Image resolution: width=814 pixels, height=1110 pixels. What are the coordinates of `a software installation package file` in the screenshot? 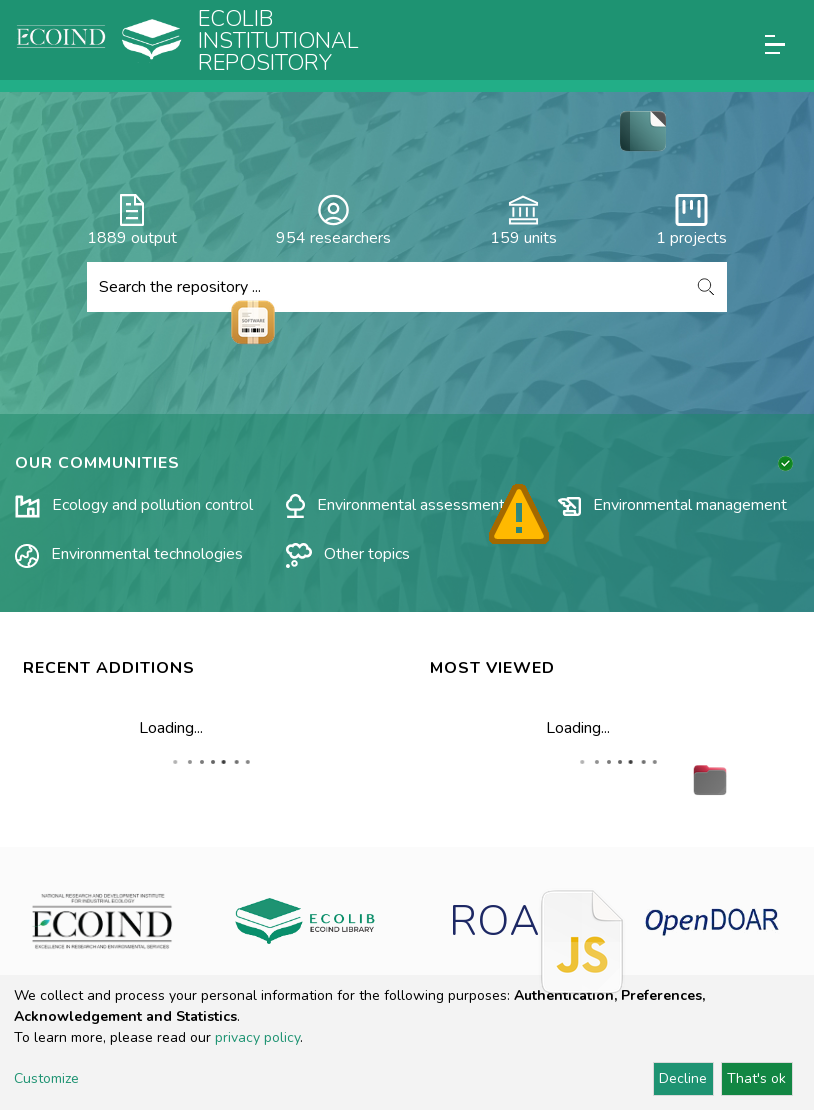 It's located at (253, 323).